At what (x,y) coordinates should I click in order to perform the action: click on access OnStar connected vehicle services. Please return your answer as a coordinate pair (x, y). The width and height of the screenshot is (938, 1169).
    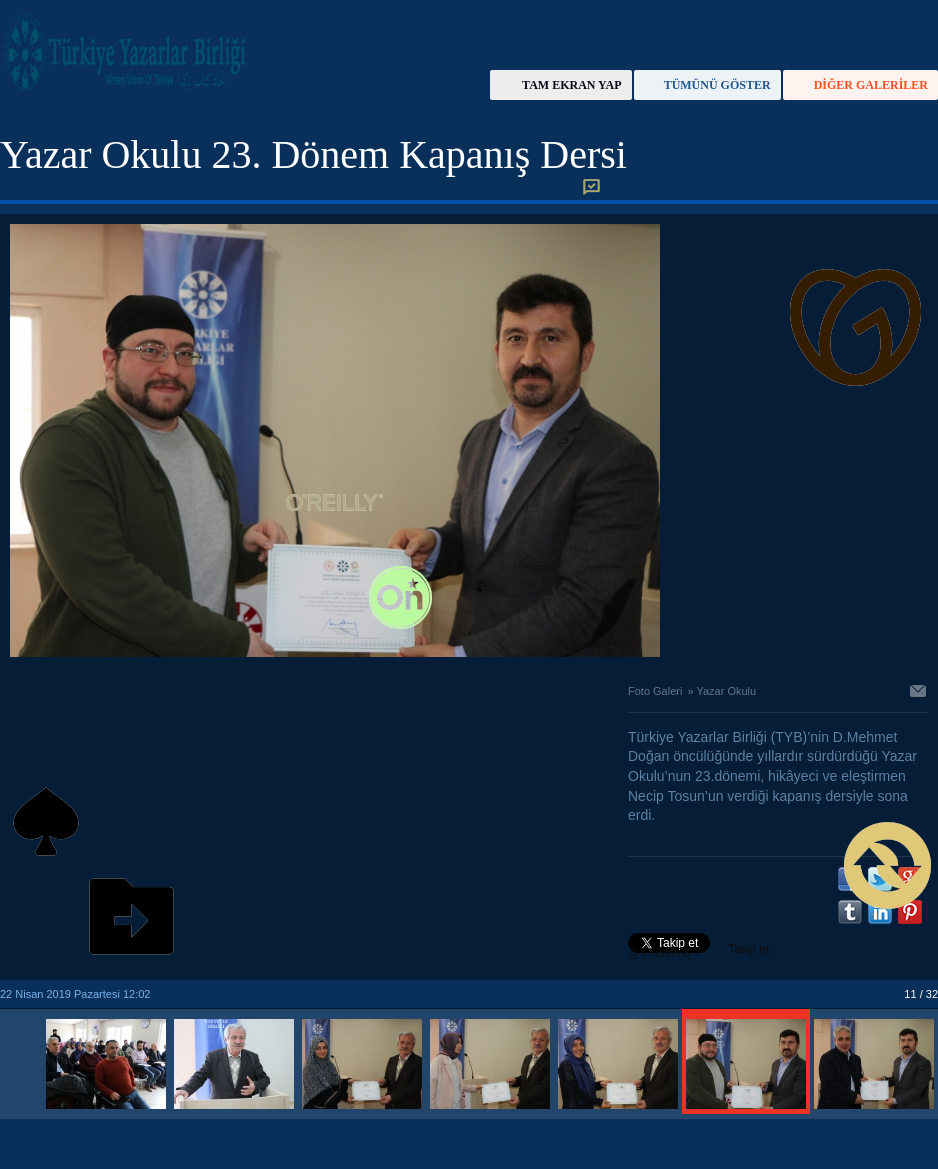
    Looking at the image, I should click on (400, 597).